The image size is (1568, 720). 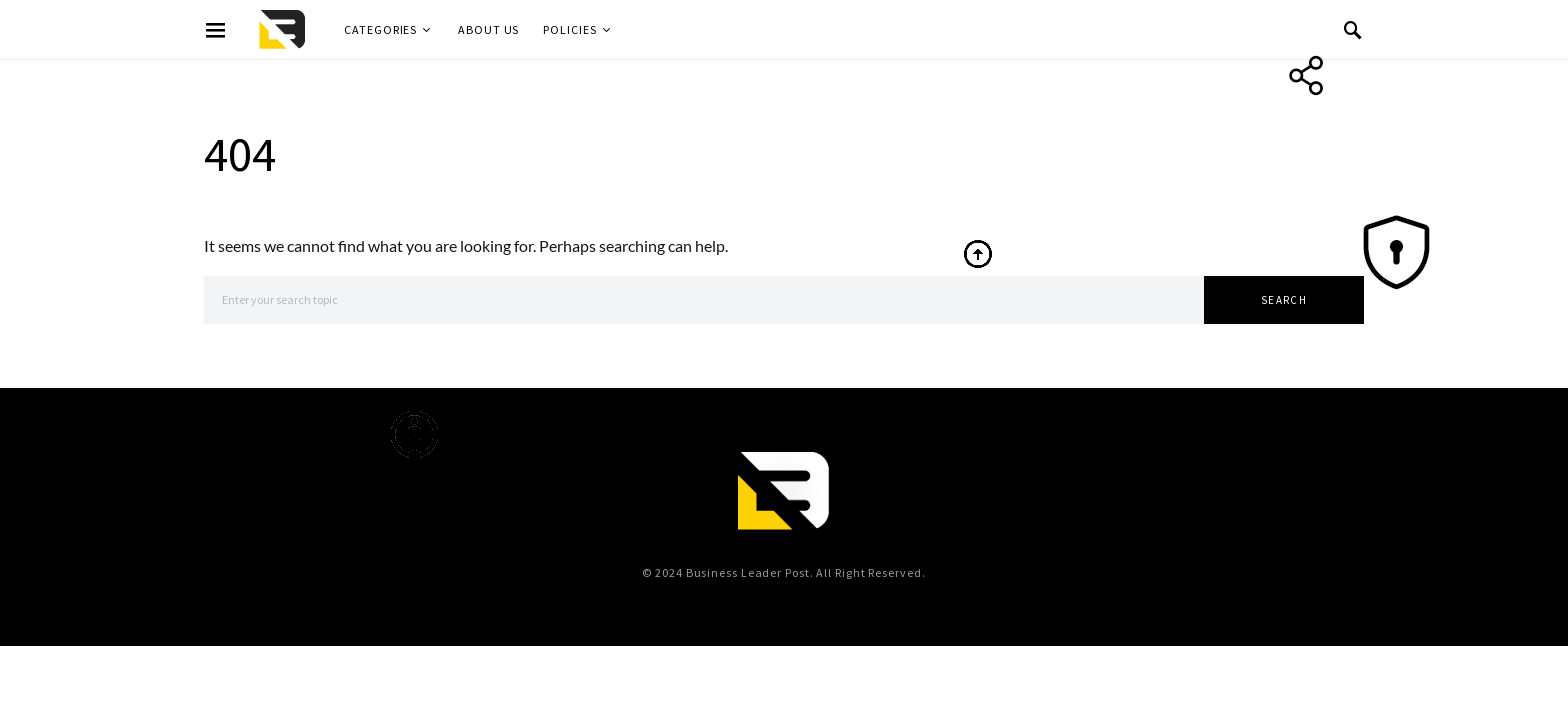 I want to click on upload a file or document, so click(x=978, y=254).